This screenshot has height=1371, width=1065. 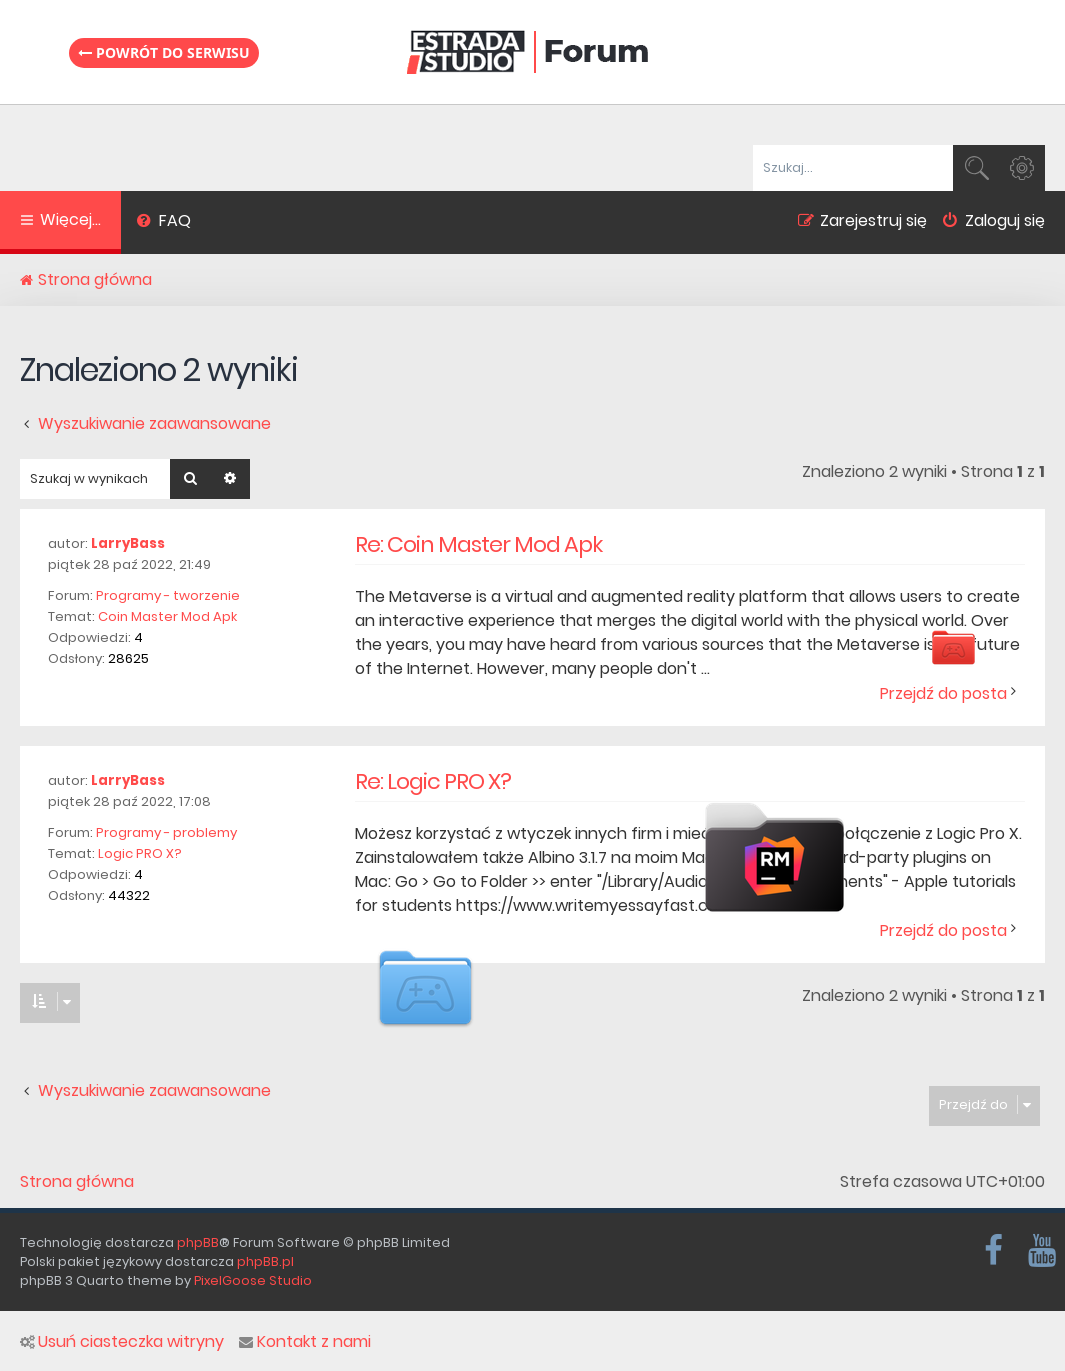 I want to click on open rubymine project folder, so click(x=774, y=861).